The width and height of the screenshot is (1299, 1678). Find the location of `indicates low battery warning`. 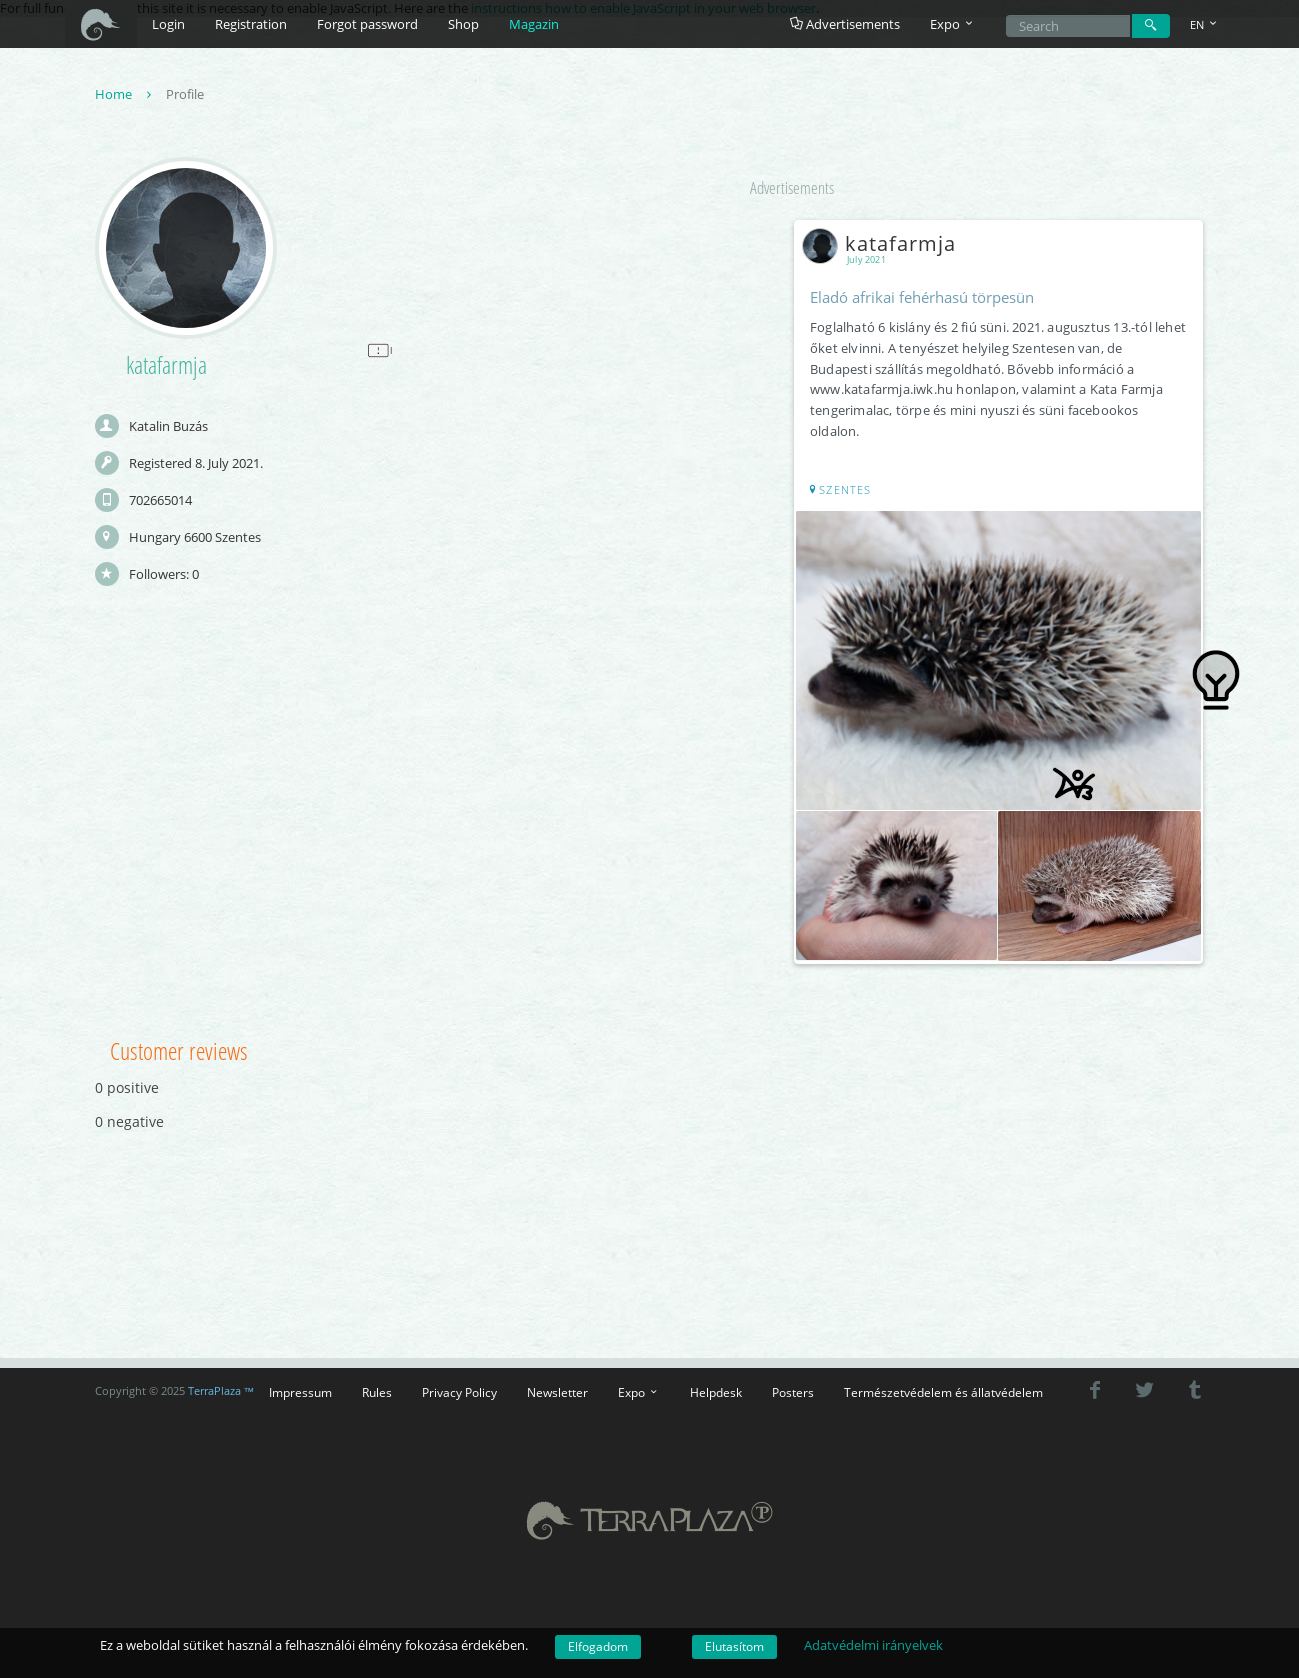

indicates low battery warning is located at coordinates (379, 350).